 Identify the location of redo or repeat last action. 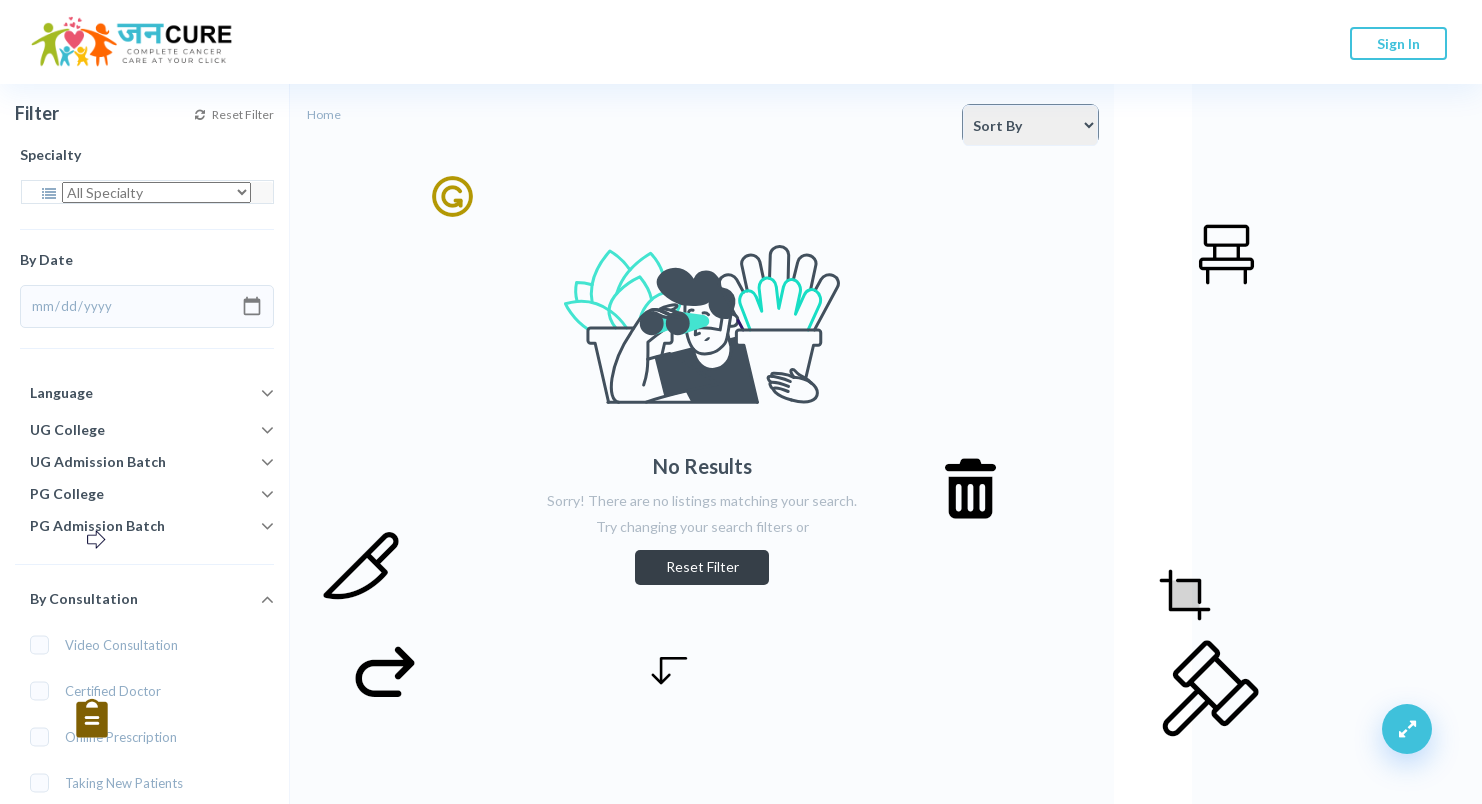
(385, 674).